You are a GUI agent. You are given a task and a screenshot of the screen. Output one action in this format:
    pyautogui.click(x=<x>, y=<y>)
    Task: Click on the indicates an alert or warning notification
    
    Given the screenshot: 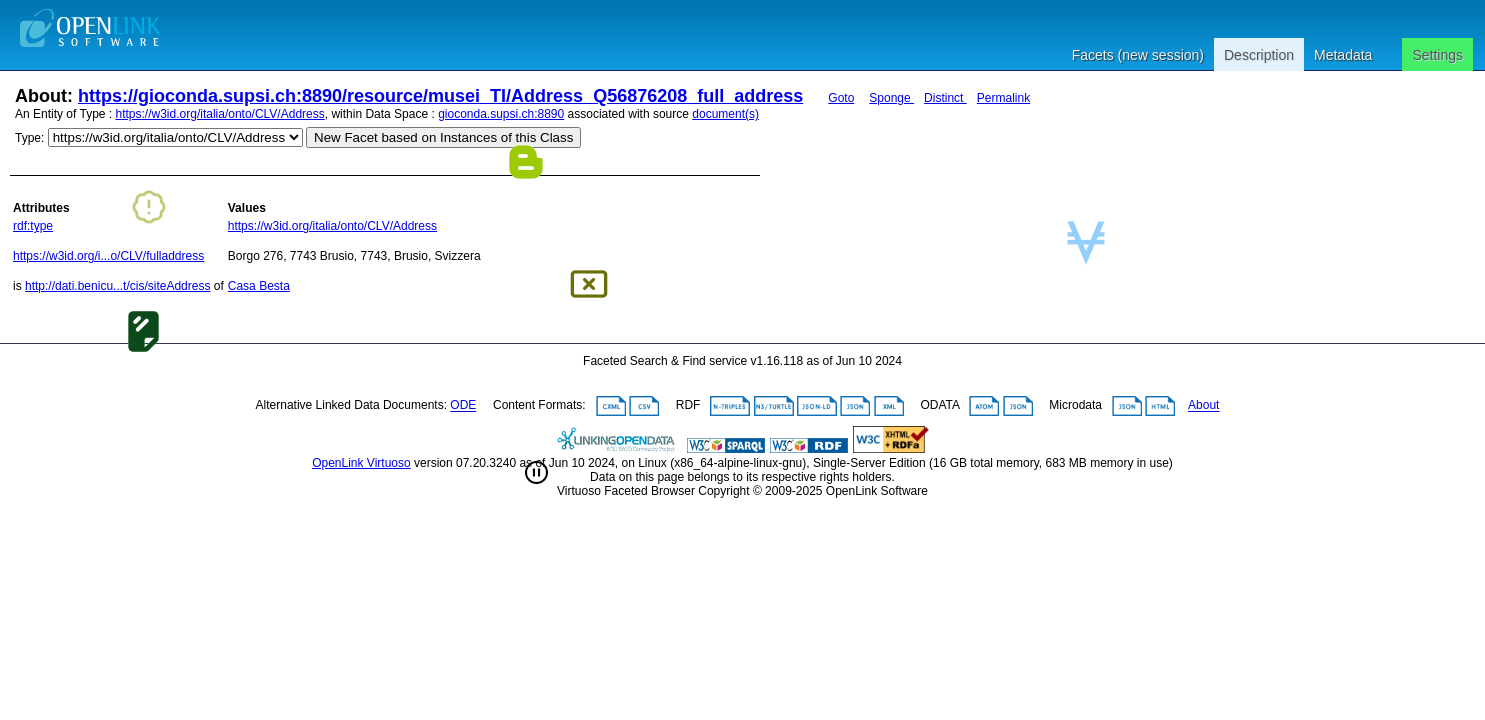 What is the action you would take?
    pyautogui.click(x=149, y=207)
    